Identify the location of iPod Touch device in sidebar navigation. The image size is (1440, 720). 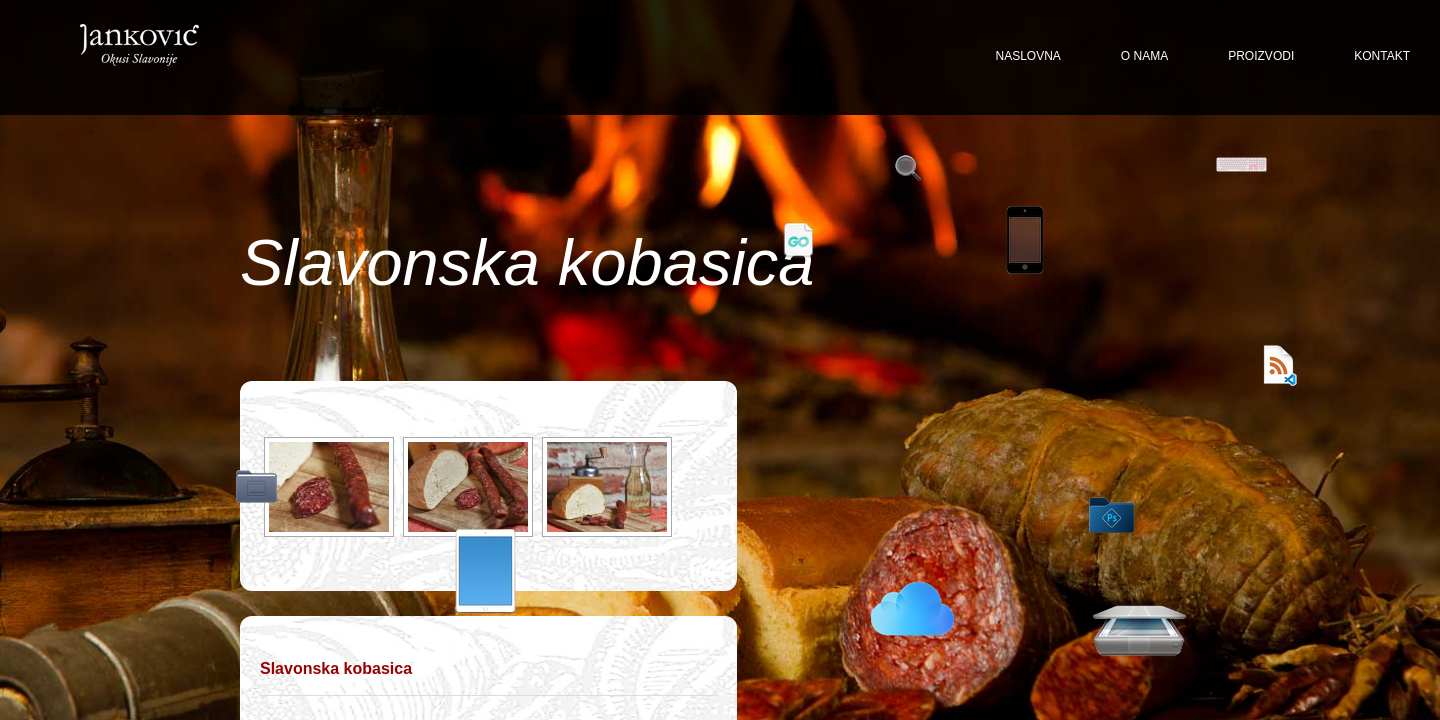
(1025, 240).